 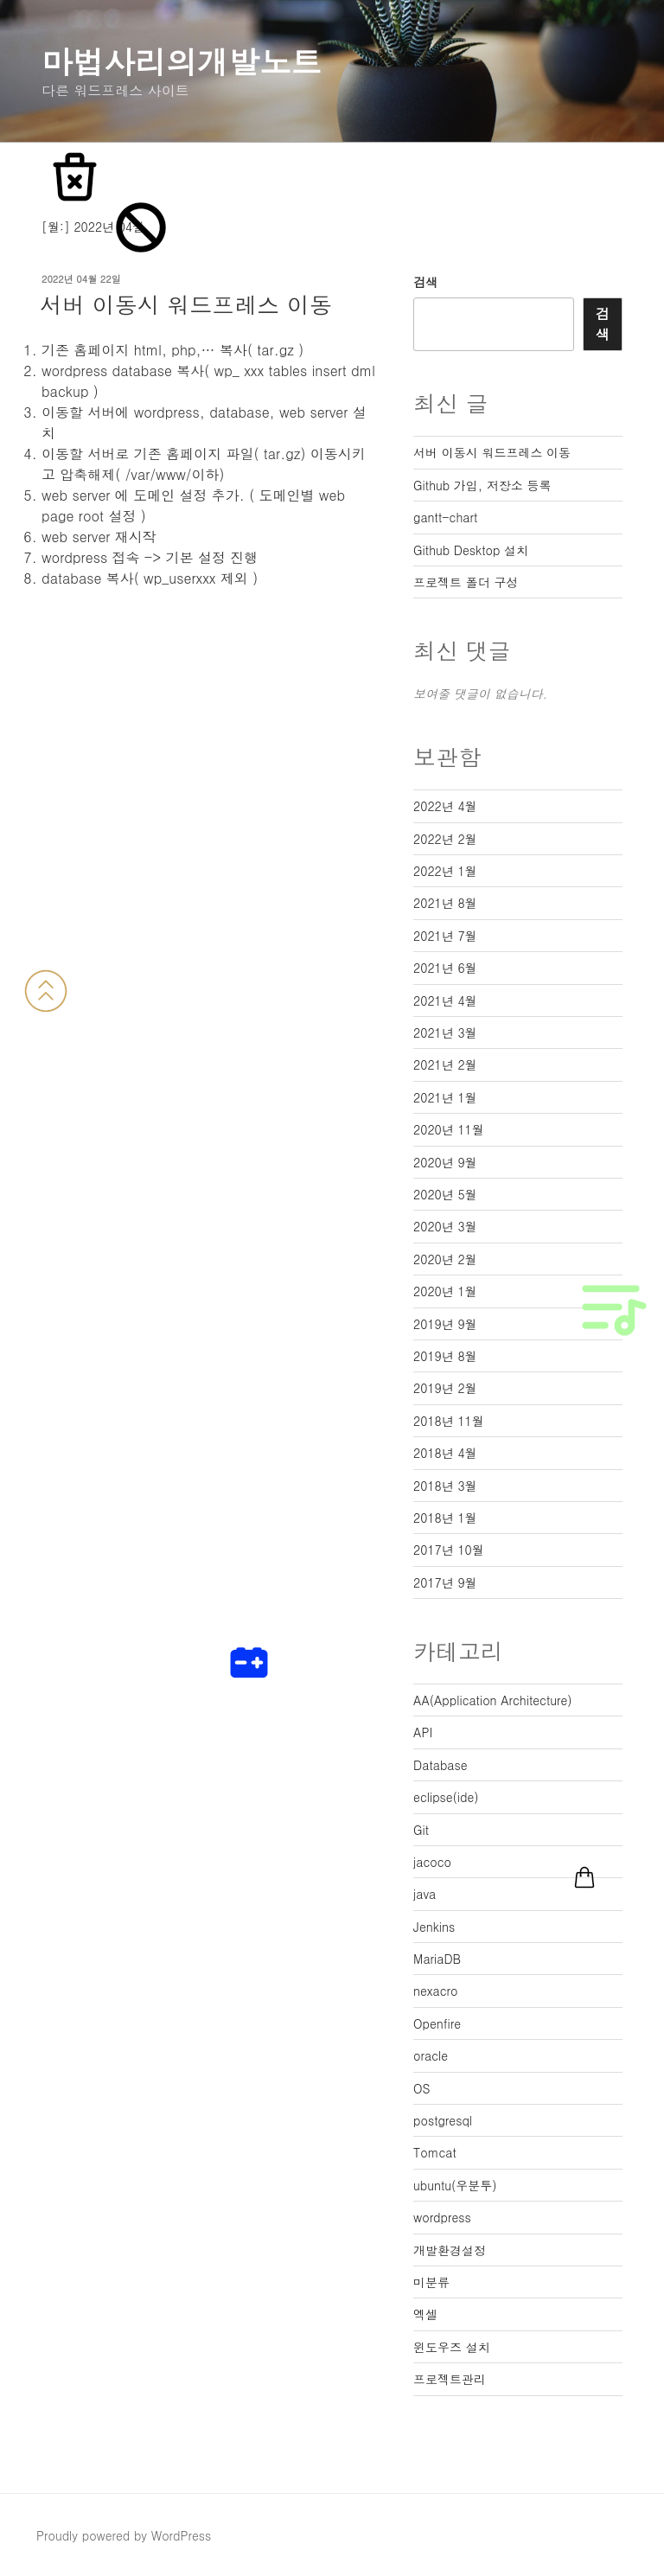 I want to click on view your playlist, so click(x=610, y=1307).